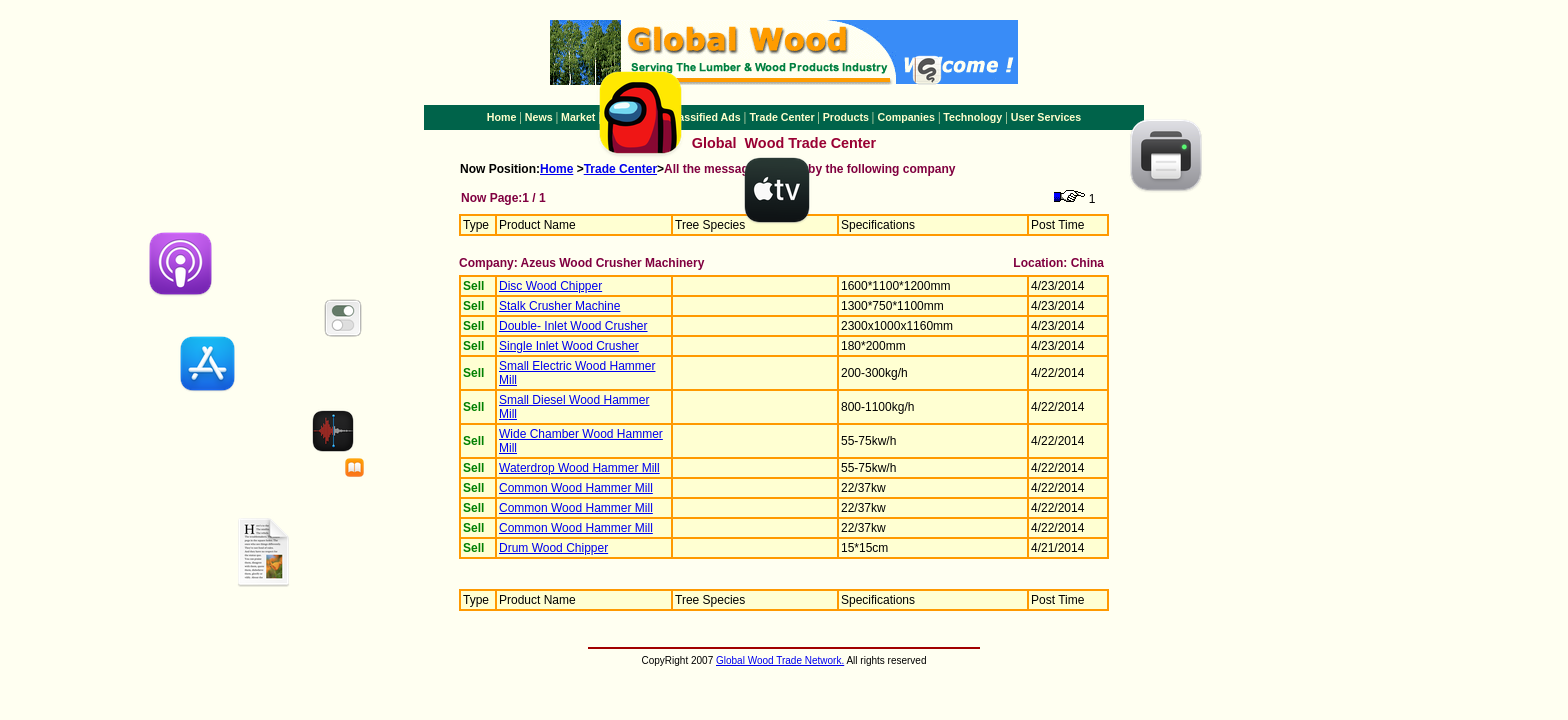  What do you see at coordinates (777, 190) in the screenshot?
I see `open the Apple TV app` at bounding box center [777, 190].